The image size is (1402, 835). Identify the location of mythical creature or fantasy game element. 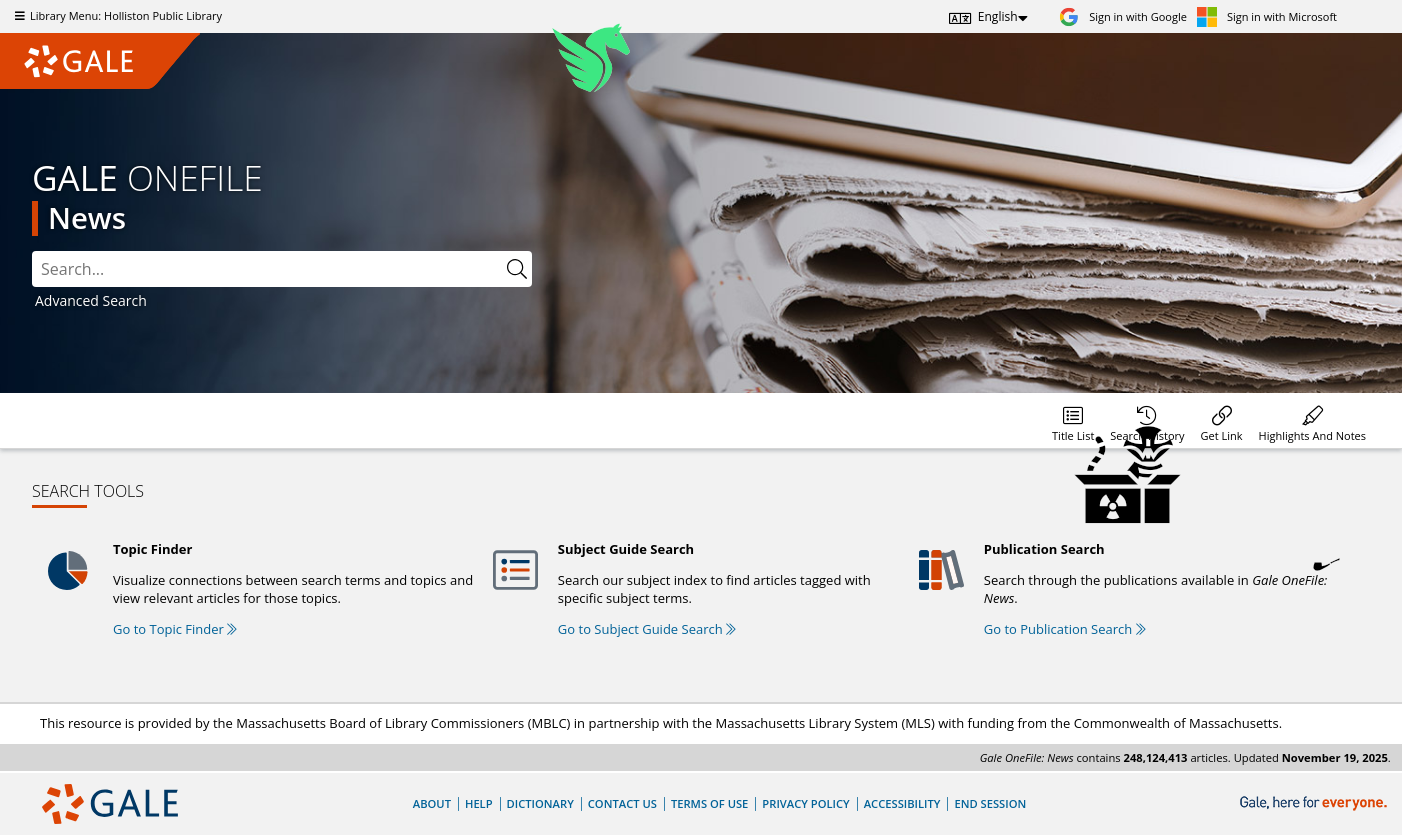
(591, 58).